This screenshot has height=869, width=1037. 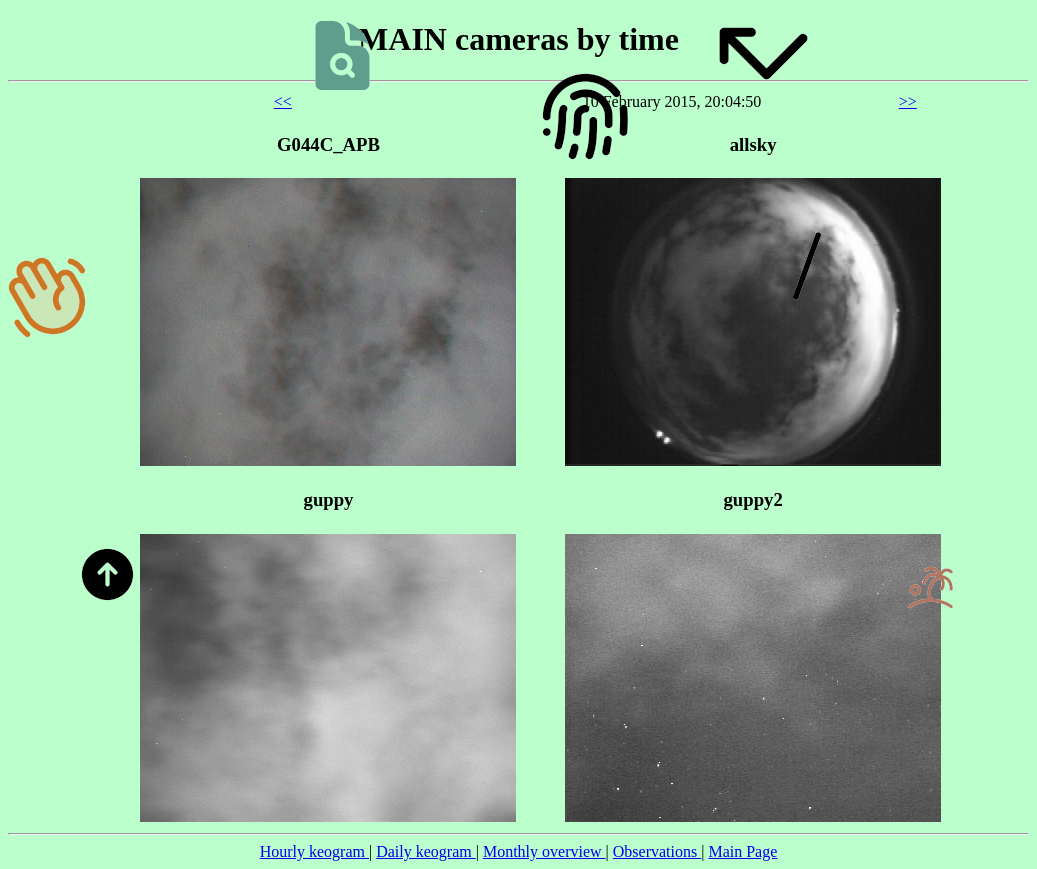 What do you see at coordinates (47, 296) in the screenshot?
I see `send a friendly greeting or wave` at bounding box center [47, 296].